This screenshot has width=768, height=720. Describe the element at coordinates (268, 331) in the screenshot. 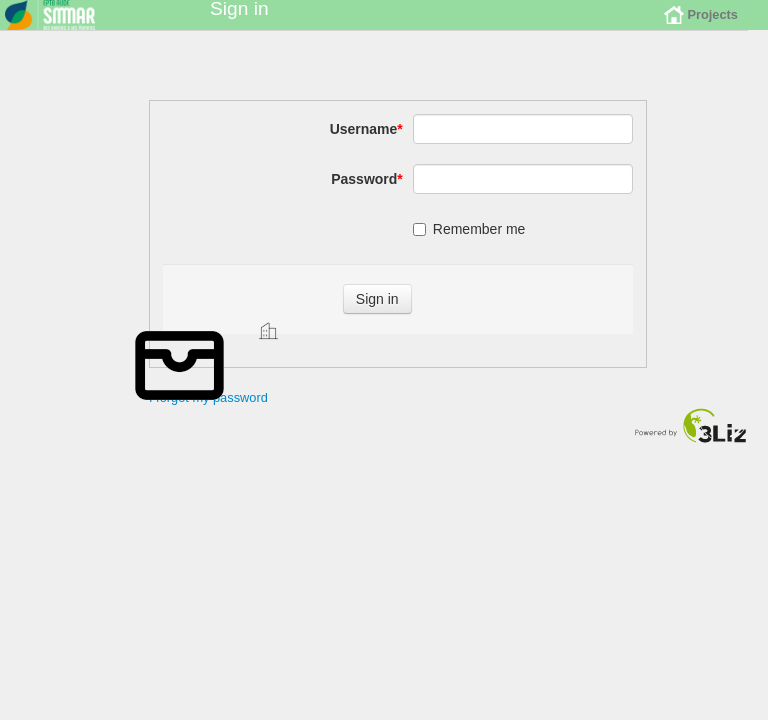

I see `view nearby buildings or properties` at that location.